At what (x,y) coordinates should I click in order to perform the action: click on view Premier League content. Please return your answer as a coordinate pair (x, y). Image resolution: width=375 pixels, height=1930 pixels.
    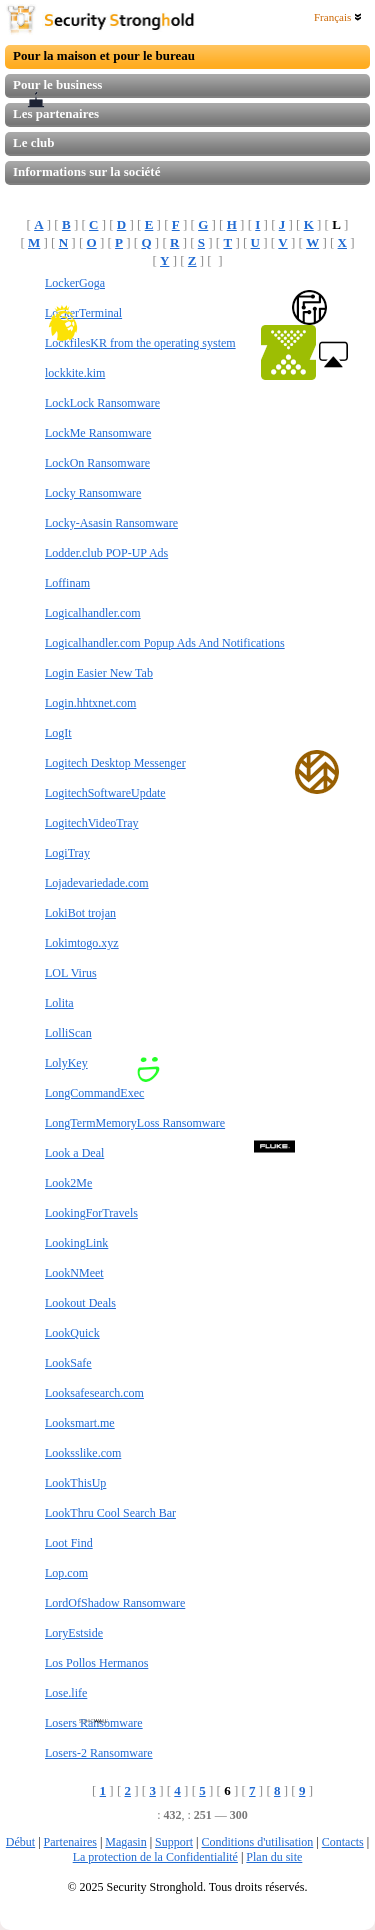
    Looking at the image, I should click on (63, 323).